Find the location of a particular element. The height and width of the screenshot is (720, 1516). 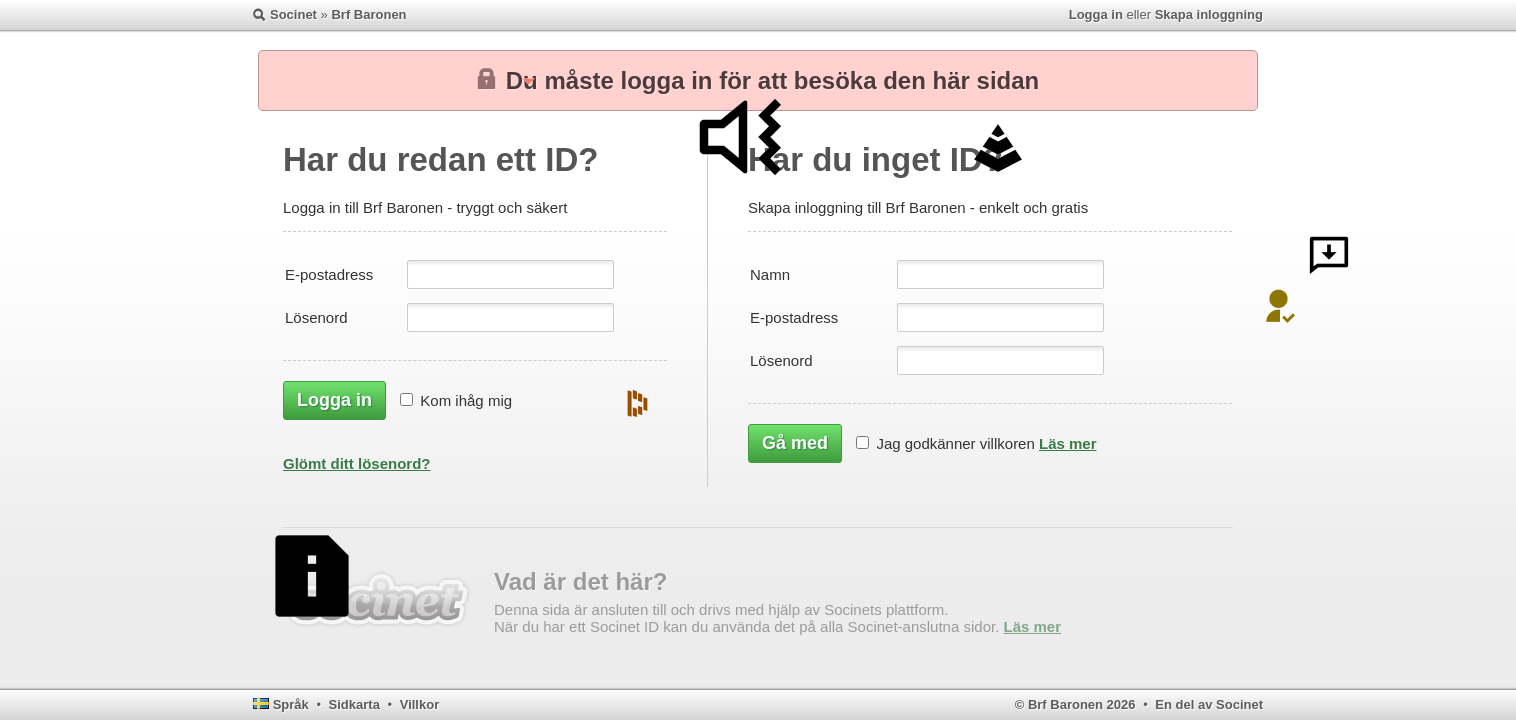

expand dropdown menu is located at coordinates (528, 80).